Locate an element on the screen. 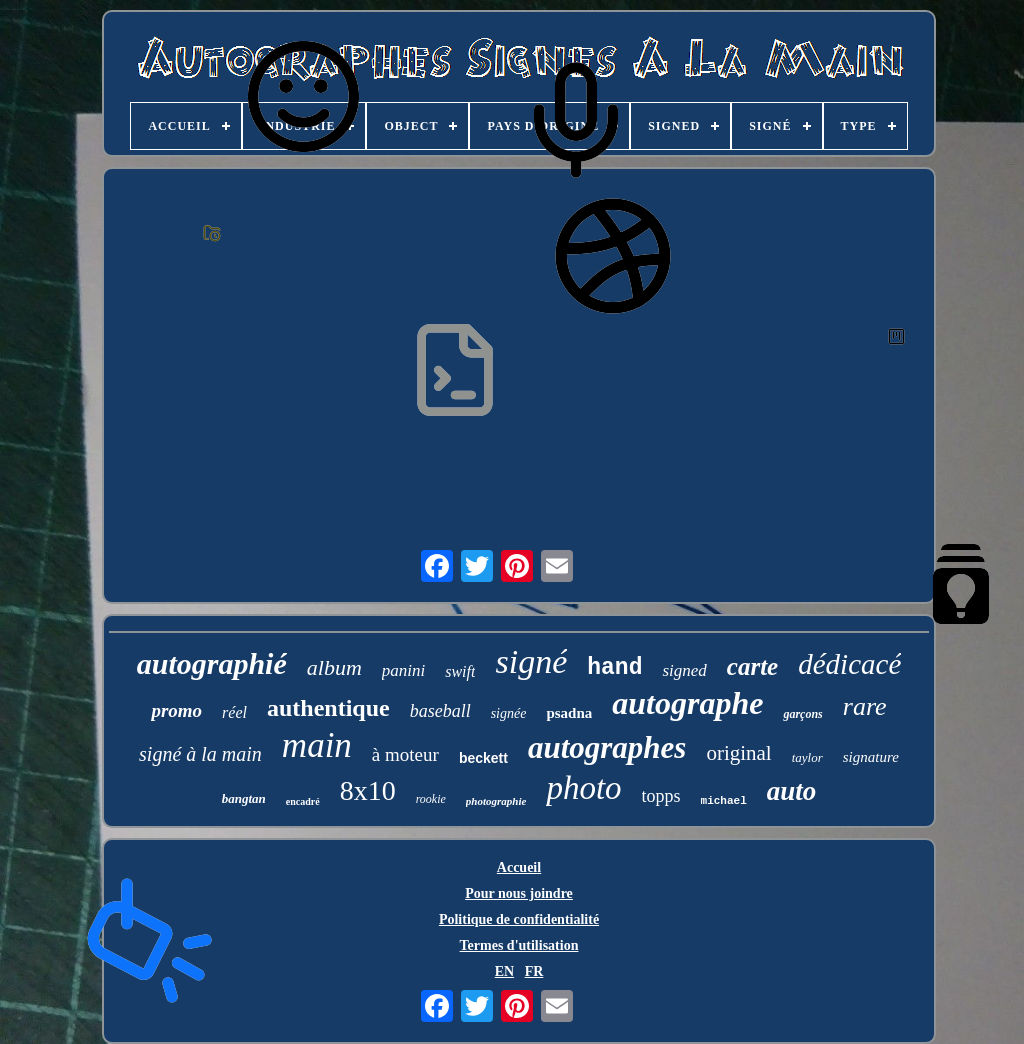 Image resolution: width=1024 pixels, height=1044 pixels. spotlight or highlight feature is located at coordinates (149, 940).